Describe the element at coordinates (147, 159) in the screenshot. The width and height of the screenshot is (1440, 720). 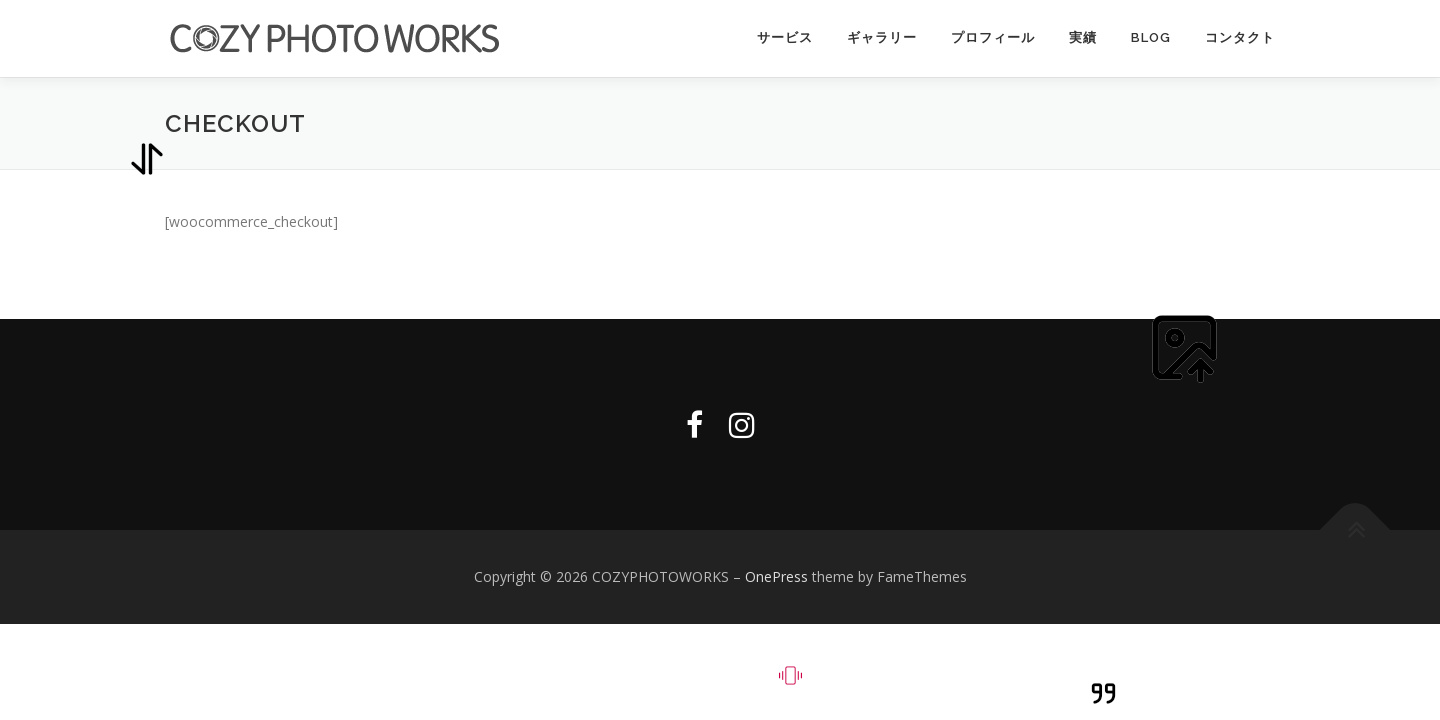
I see `transfer data between devices` at that location.